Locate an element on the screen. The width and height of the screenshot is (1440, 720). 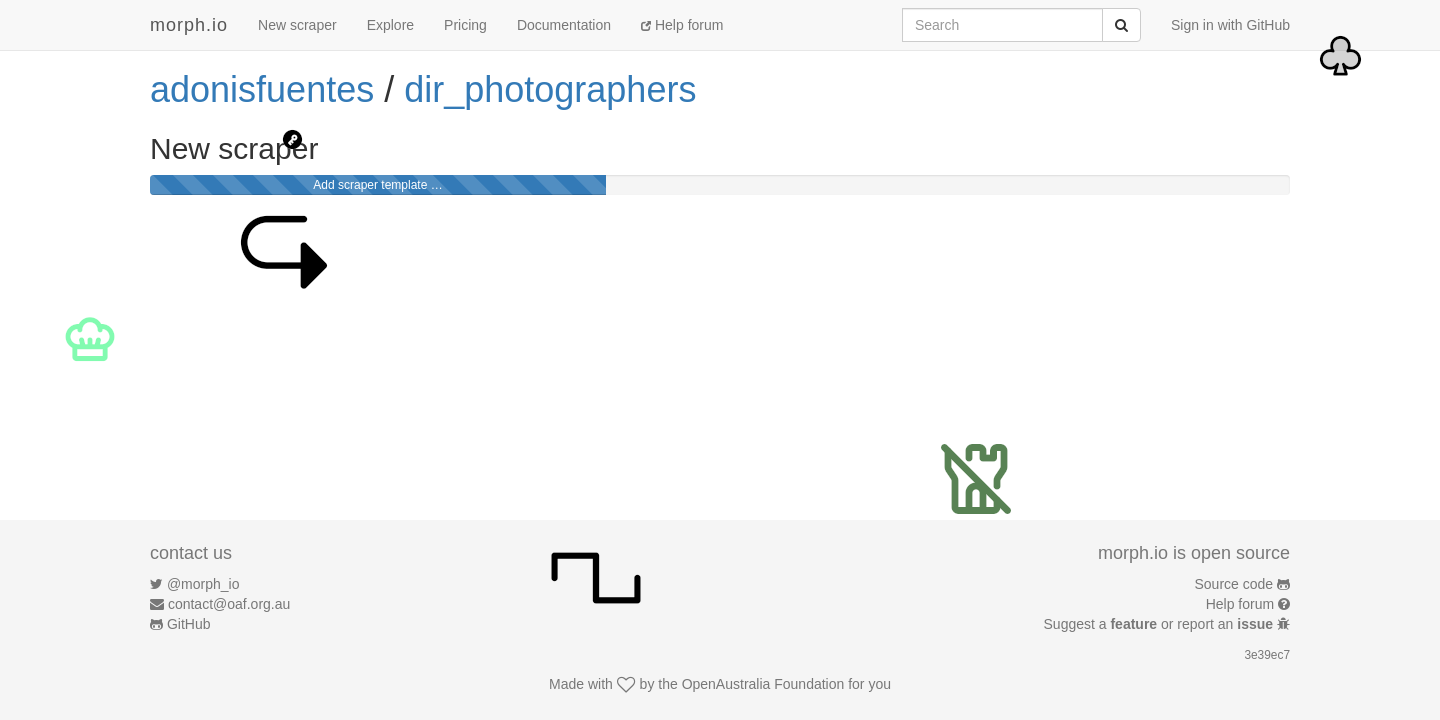
access security or authentication settings is located at coordinates (292, 139).